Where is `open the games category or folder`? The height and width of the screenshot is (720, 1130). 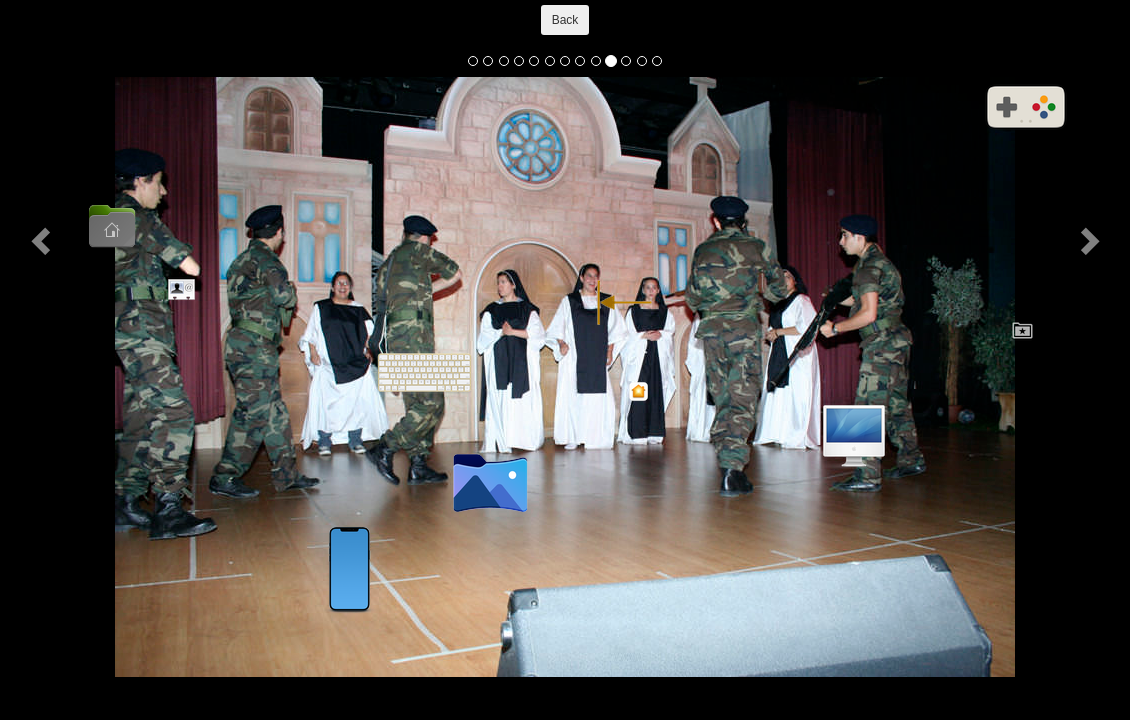
open the games category or folder is located at coordinates (1026, 107).